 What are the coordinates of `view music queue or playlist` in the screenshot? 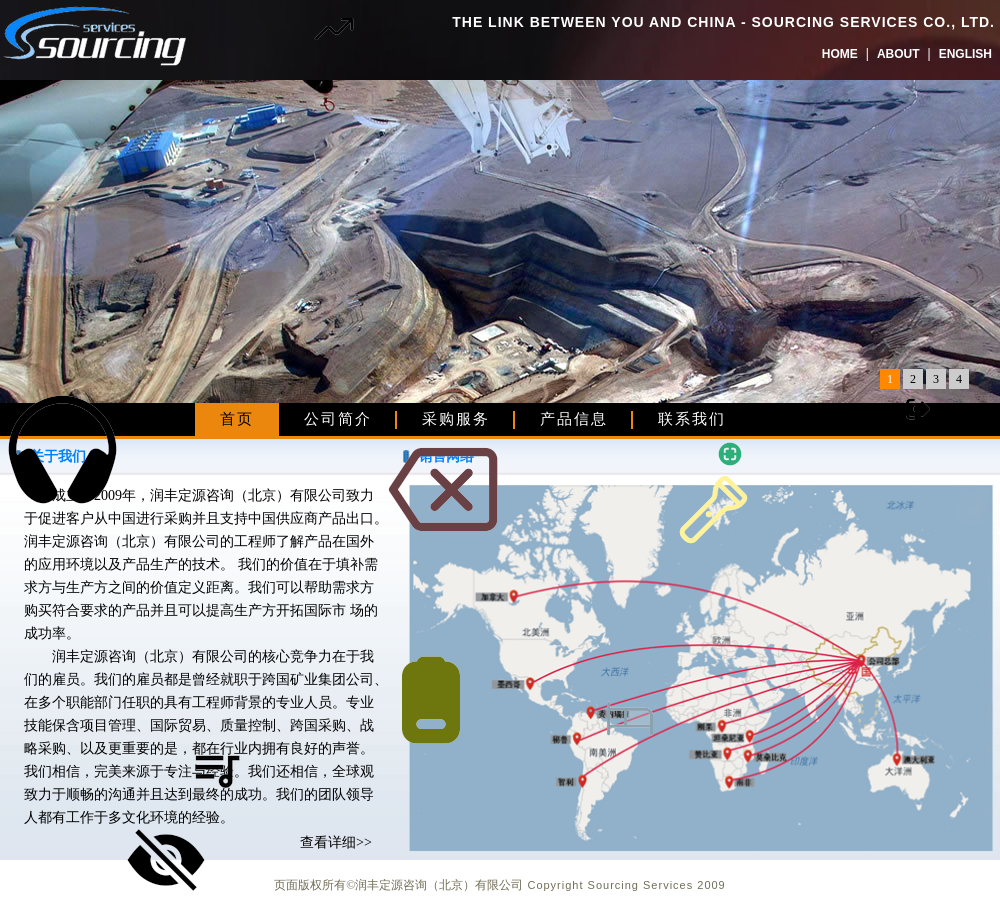 It's located at (216, 769).